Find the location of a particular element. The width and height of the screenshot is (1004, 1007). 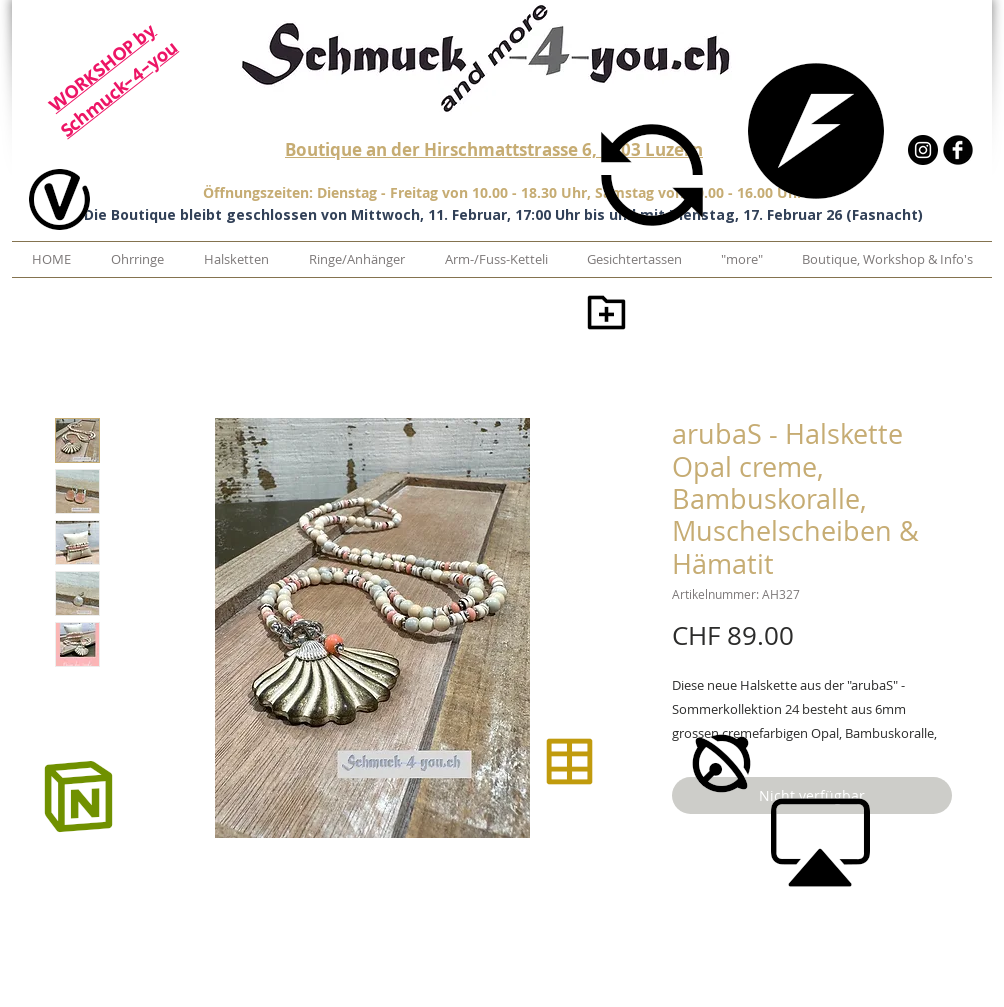

stream video content to an Apple TV or compatible device is located at coordinates (820, 842).